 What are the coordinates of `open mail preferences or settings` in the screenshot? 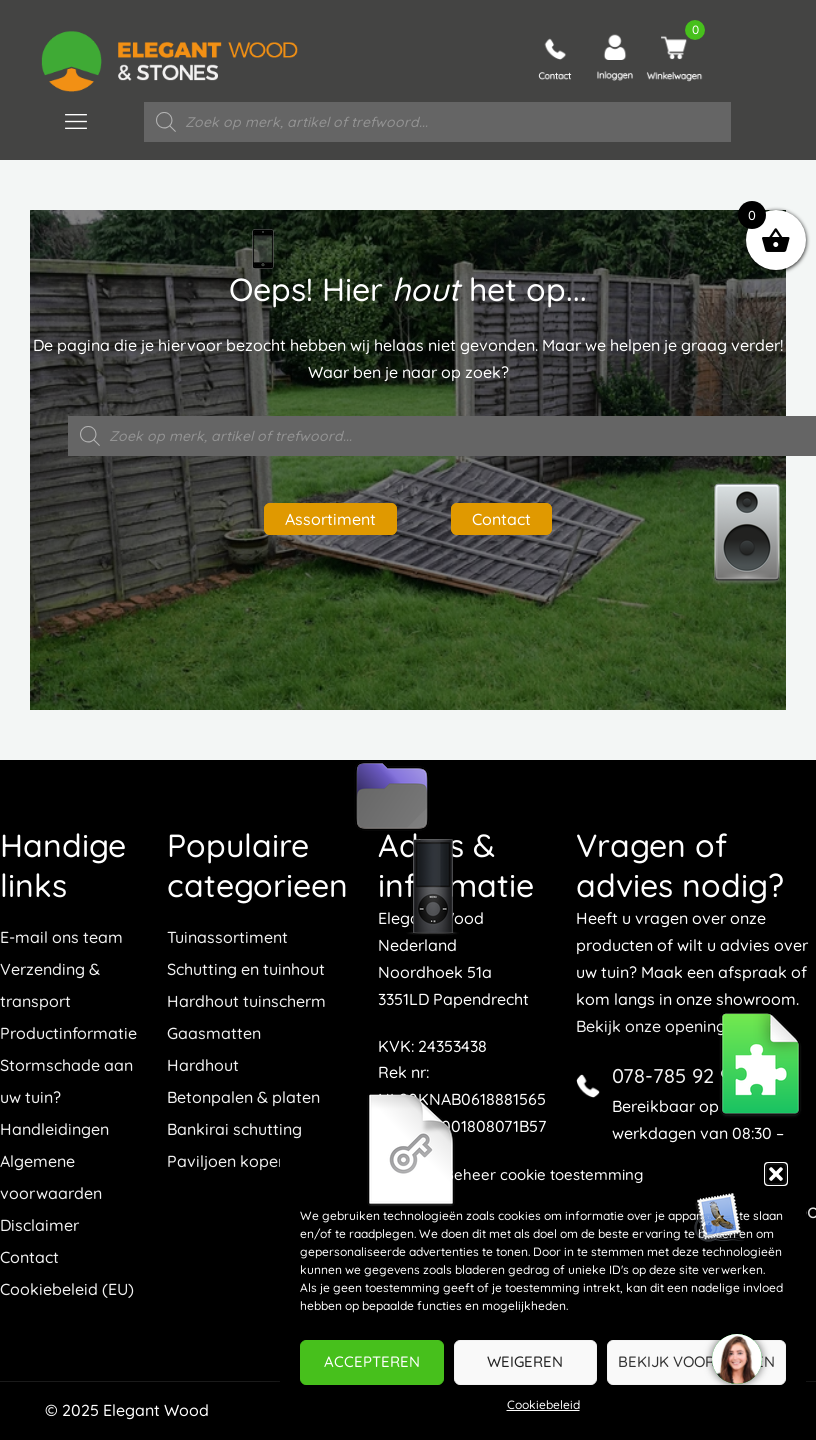 It's located at (719, 1217).